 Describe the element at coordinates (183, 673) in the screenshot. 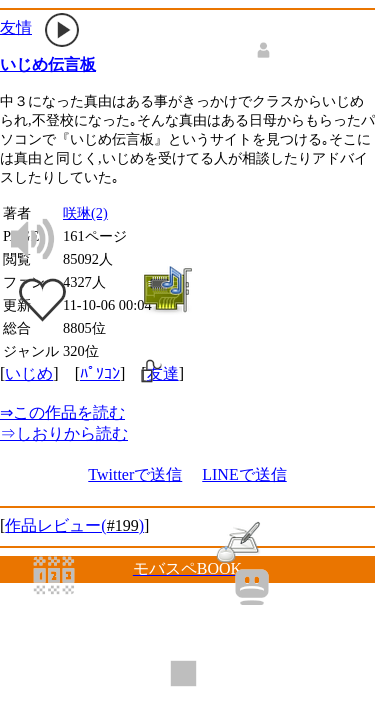

I see `stop media playback` at that location.